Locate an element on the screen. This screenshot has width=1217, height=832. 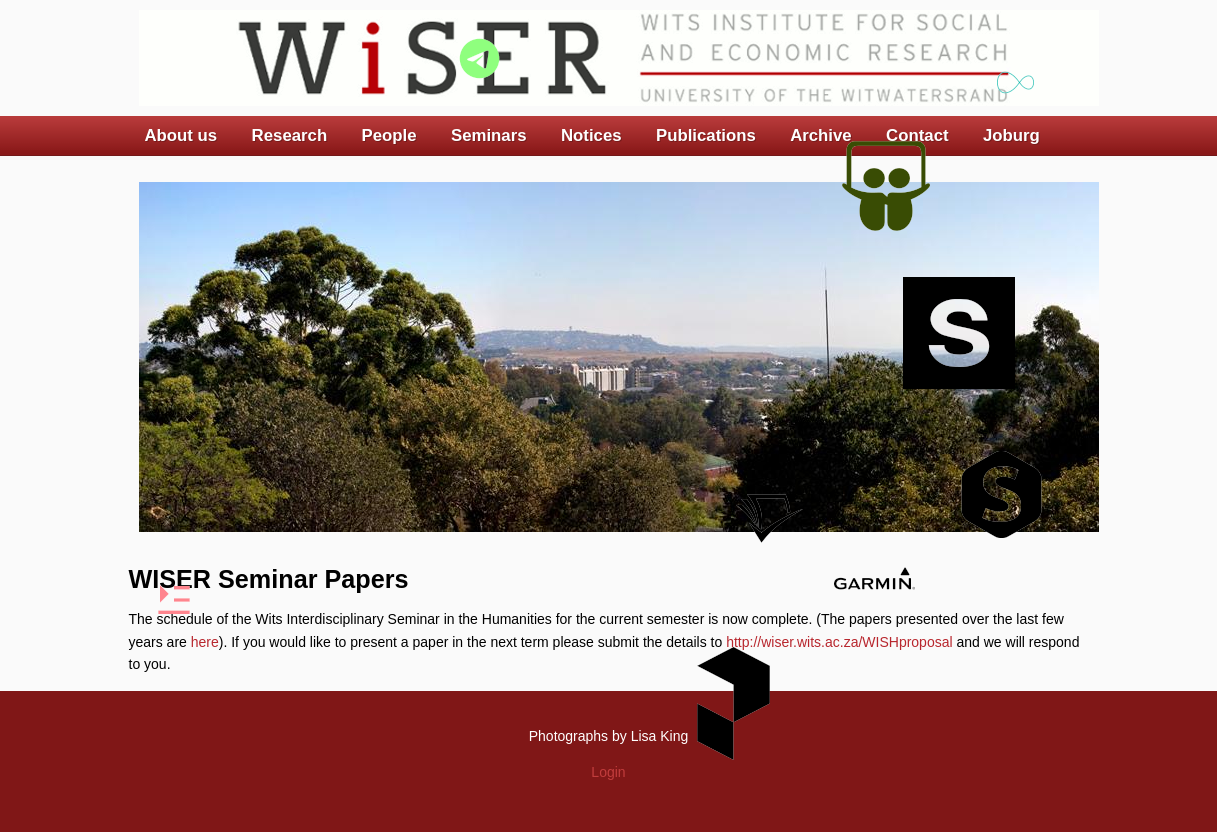
open the sahibinden app is located at coordinates (959, 333).